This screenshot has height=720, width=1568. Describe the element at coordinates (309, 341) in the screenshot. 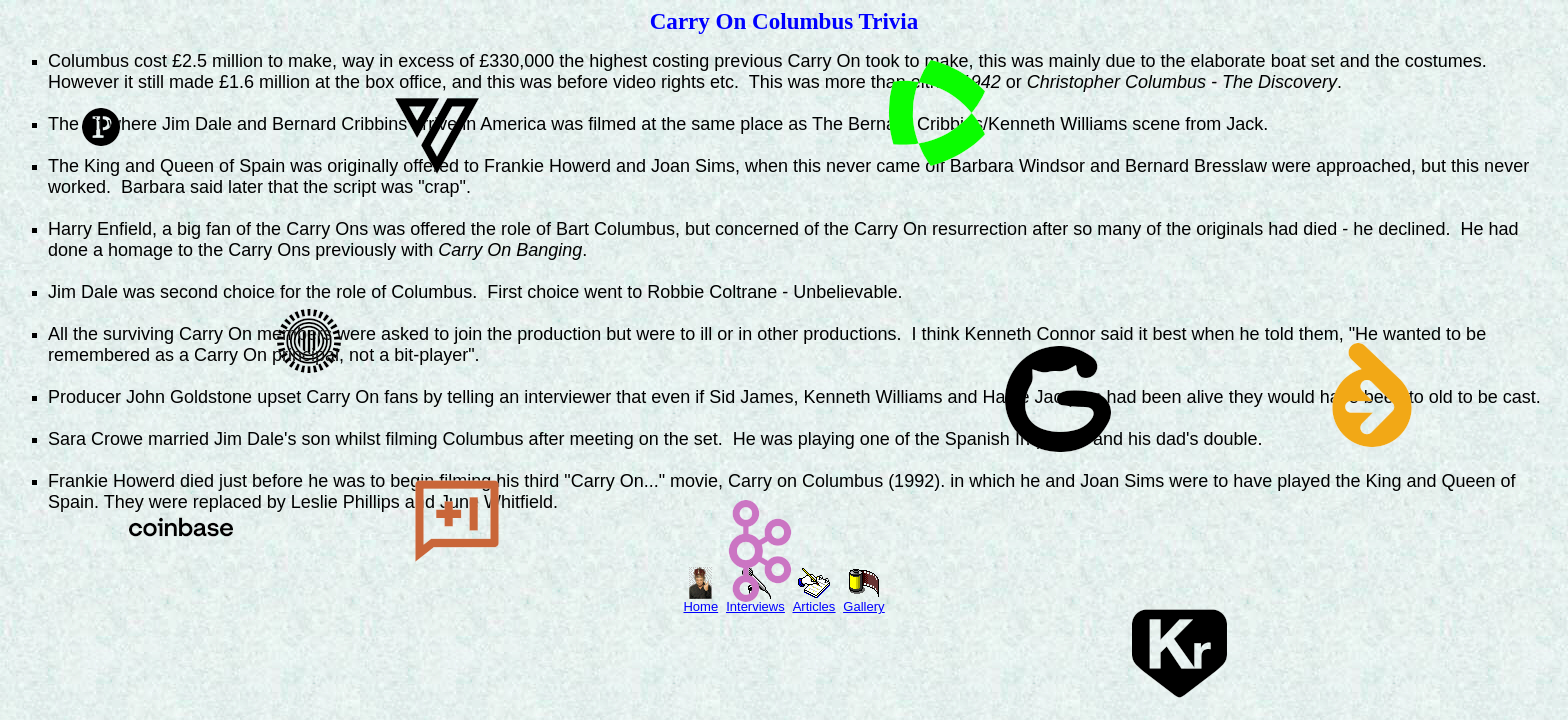

I see `open prezi presentation software` at that location.